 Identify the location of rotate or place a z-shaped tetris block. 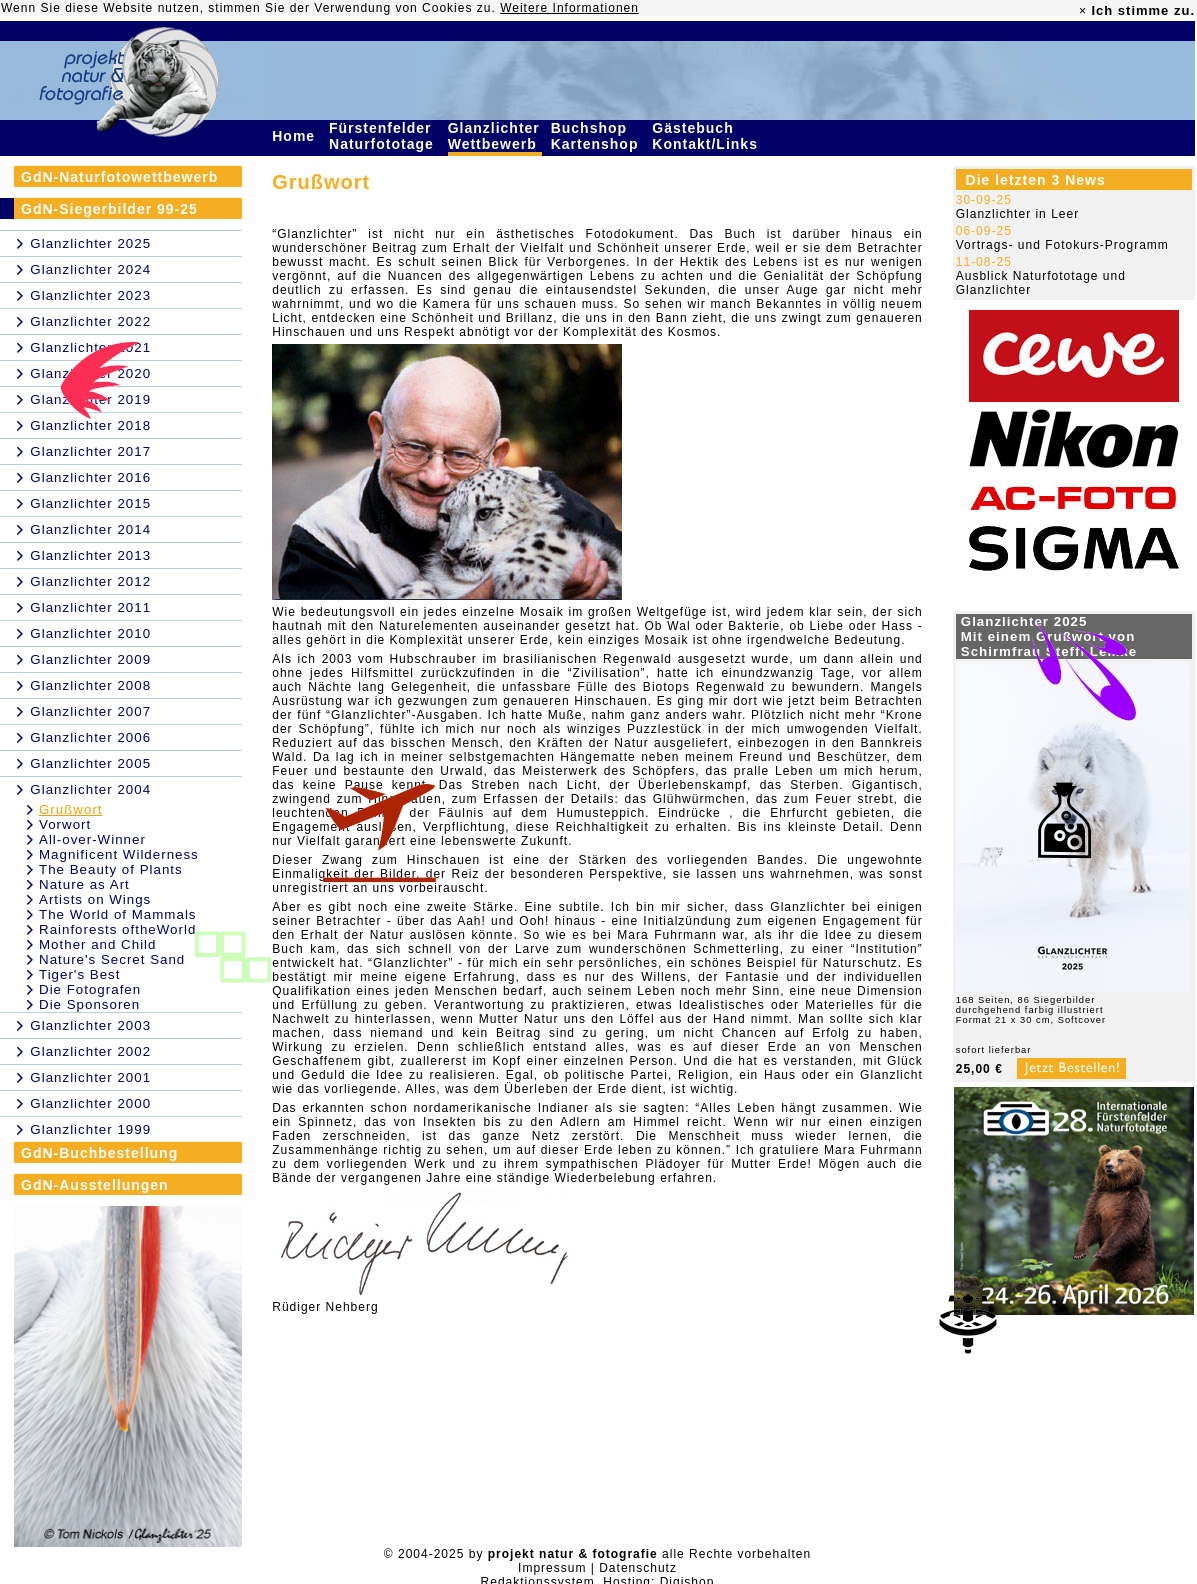
(233, 957).